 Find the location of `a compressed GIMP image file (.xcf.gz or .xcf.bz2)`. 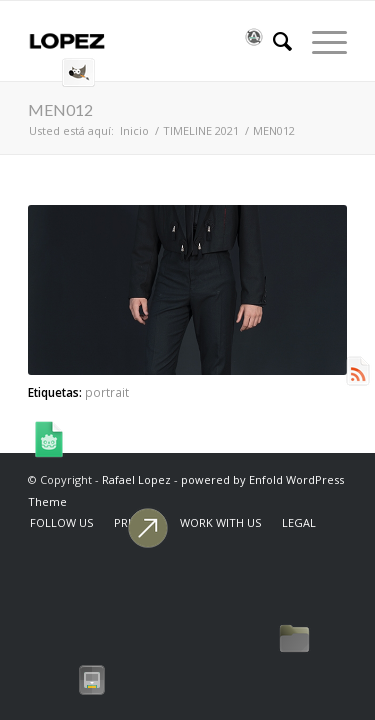

a compressed GIMP image file (.xcf.gz or .xcf.bz2) is located at coordinates (78, 71).